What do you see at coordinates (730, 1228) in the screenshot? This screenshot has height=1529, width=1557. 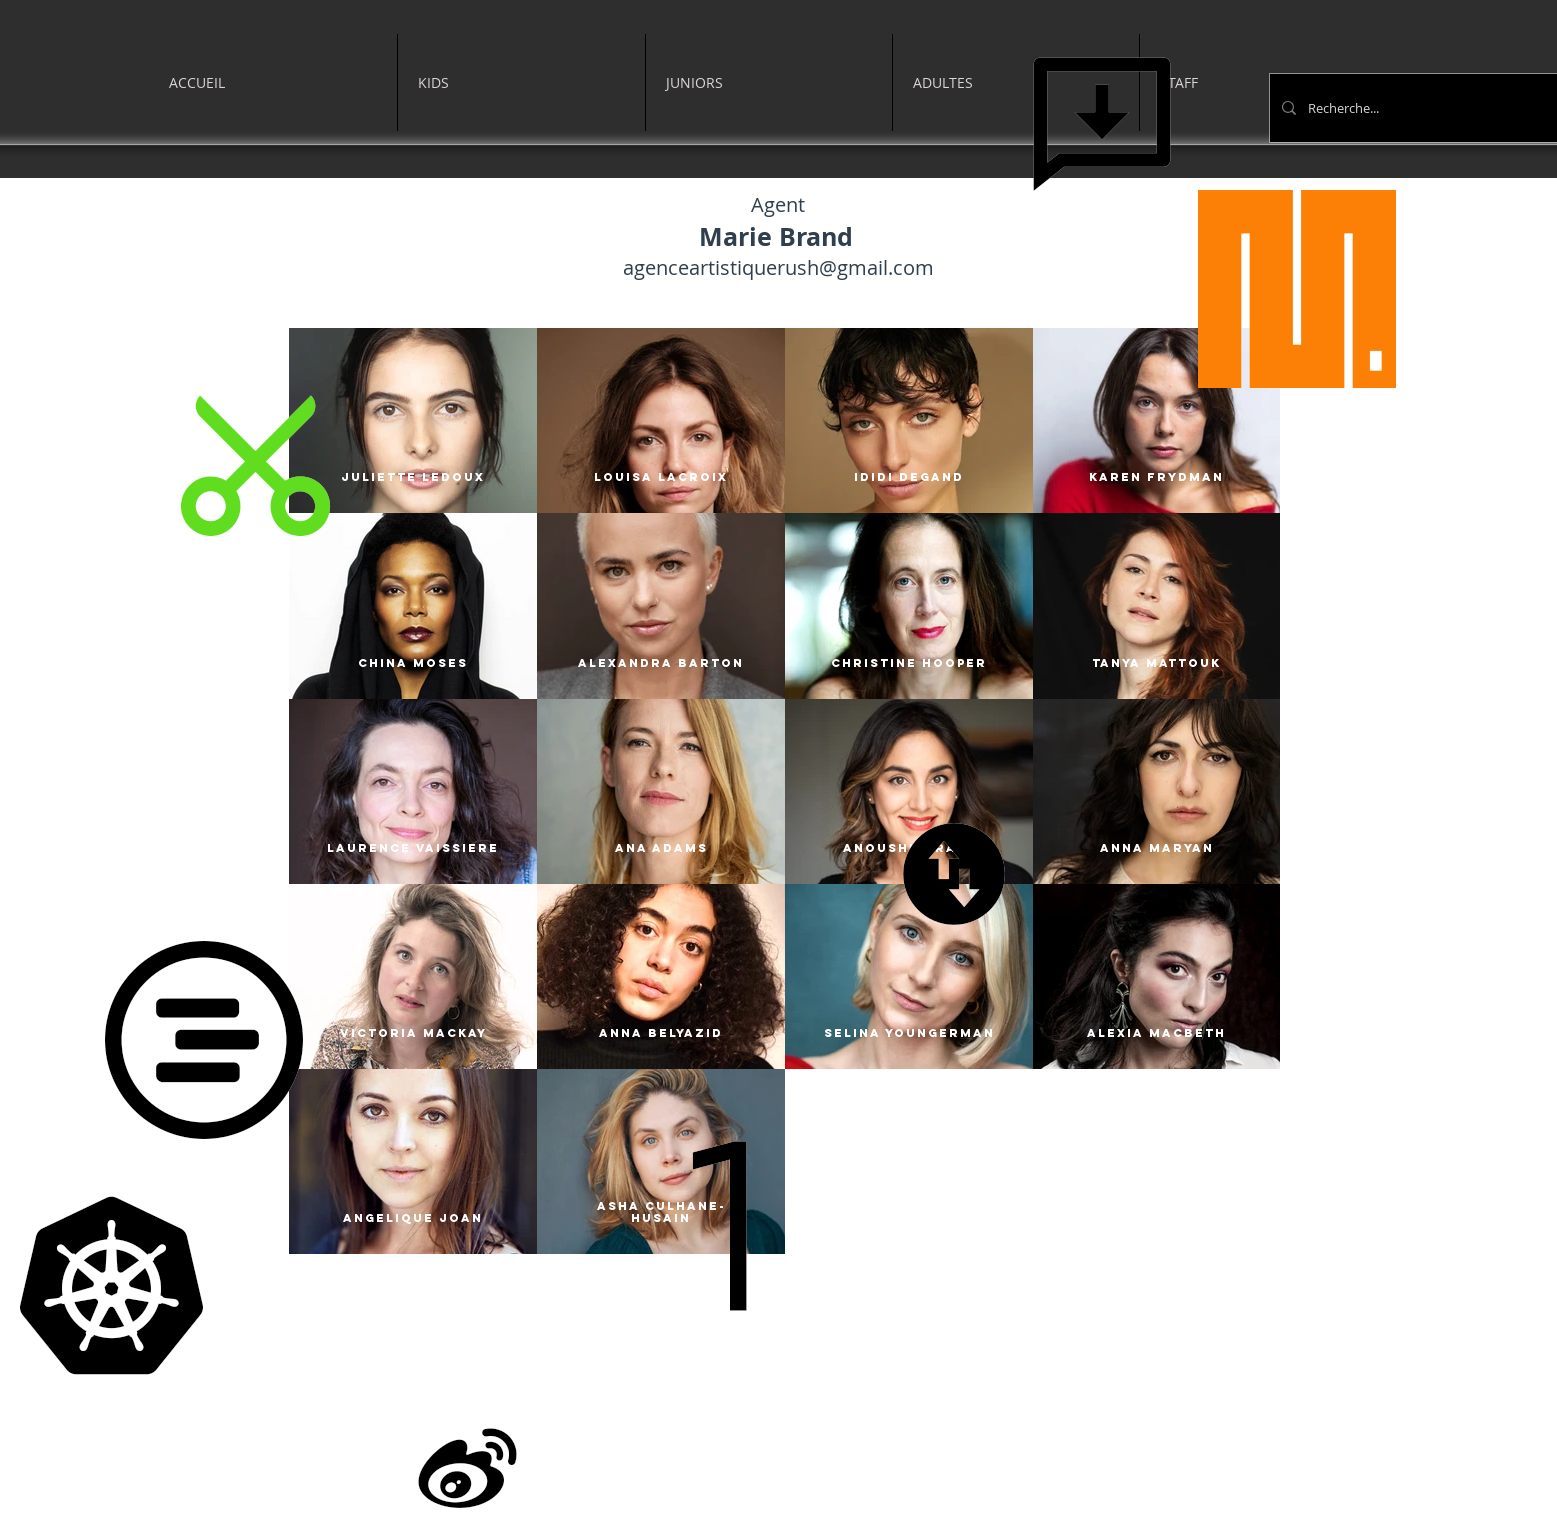 I see `indicates first item or top priority` at bounding box center [730, 1228].